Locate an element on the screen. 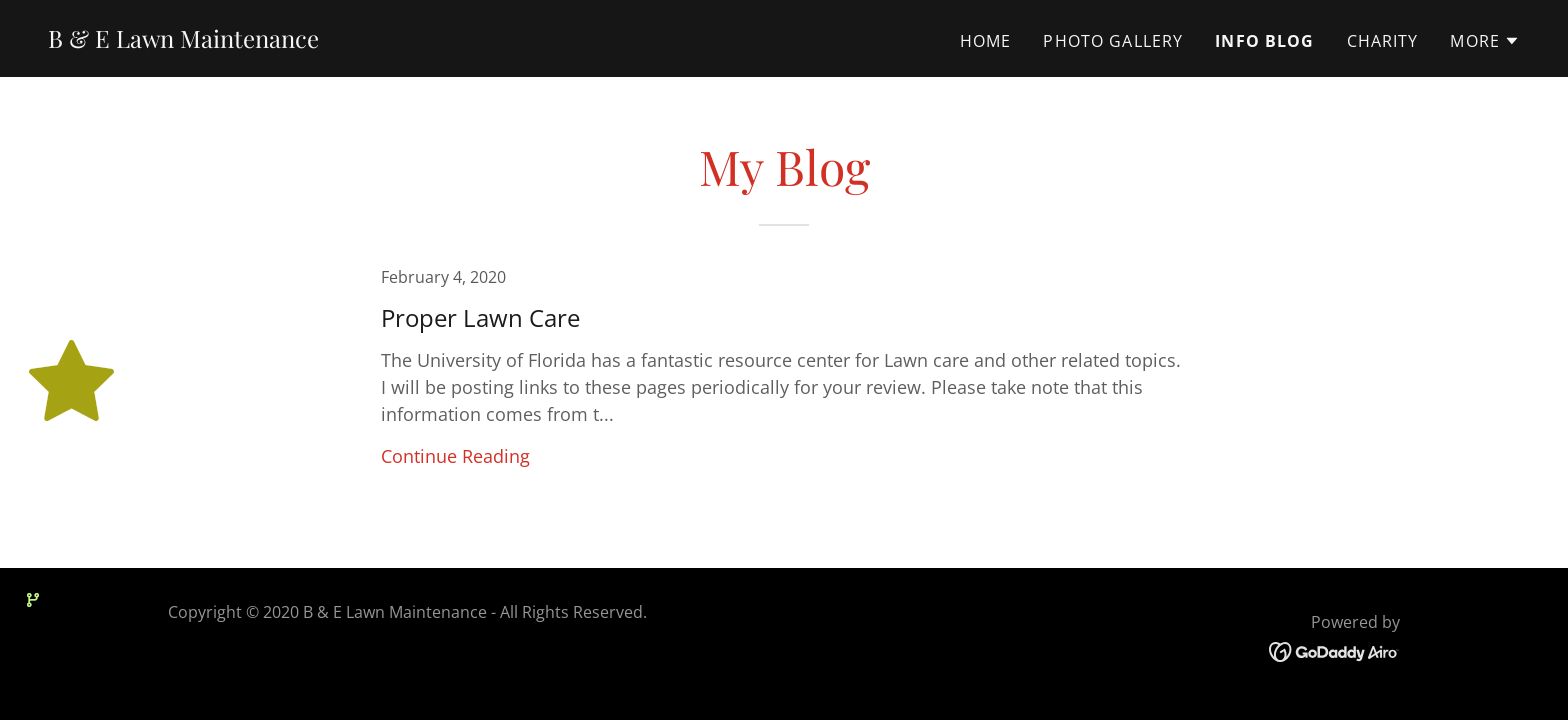 The width and height of the screenshot is (1568, 720). indicates a favorited or starred item is located at coordinates (71, 384).